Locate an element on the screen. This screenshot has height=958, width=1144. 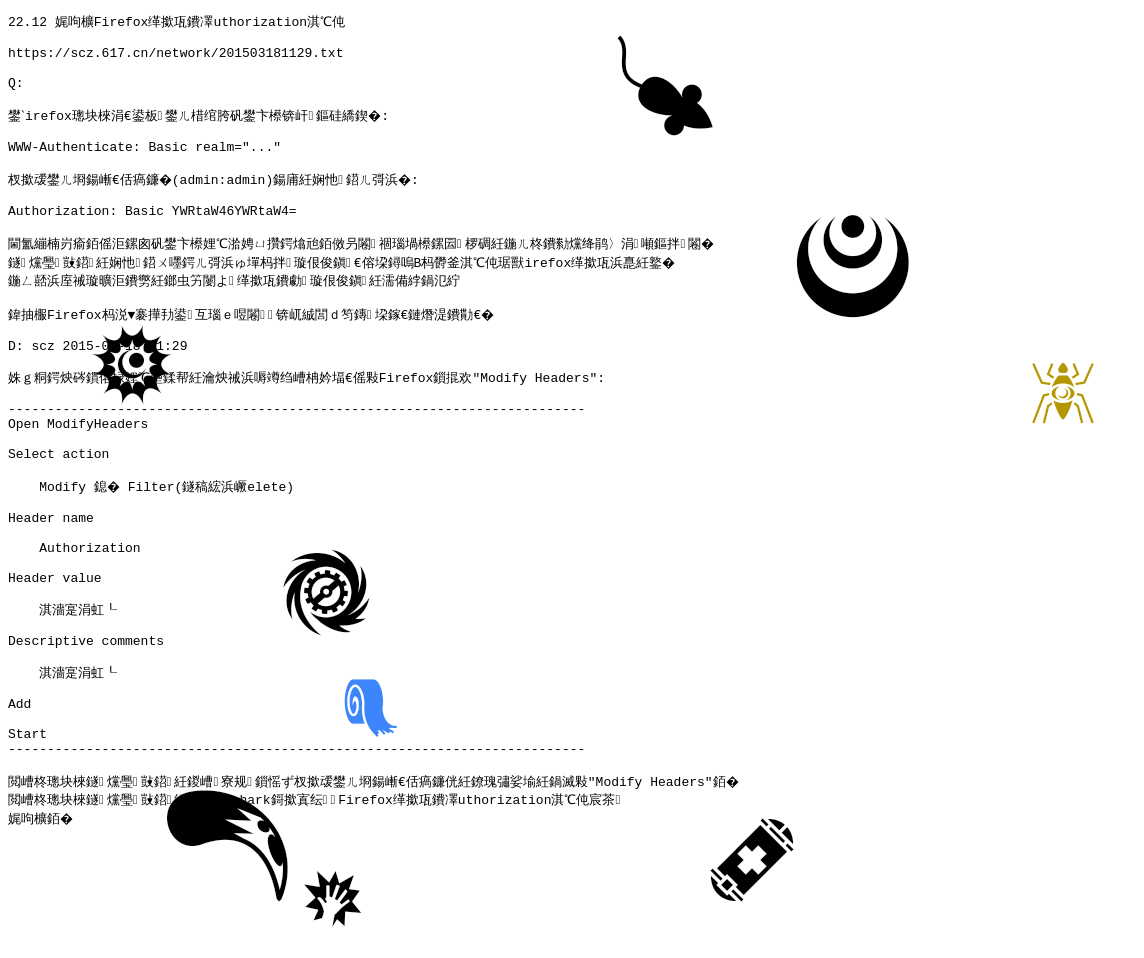
activate claw attack ability is located at coordinates (227, 848).